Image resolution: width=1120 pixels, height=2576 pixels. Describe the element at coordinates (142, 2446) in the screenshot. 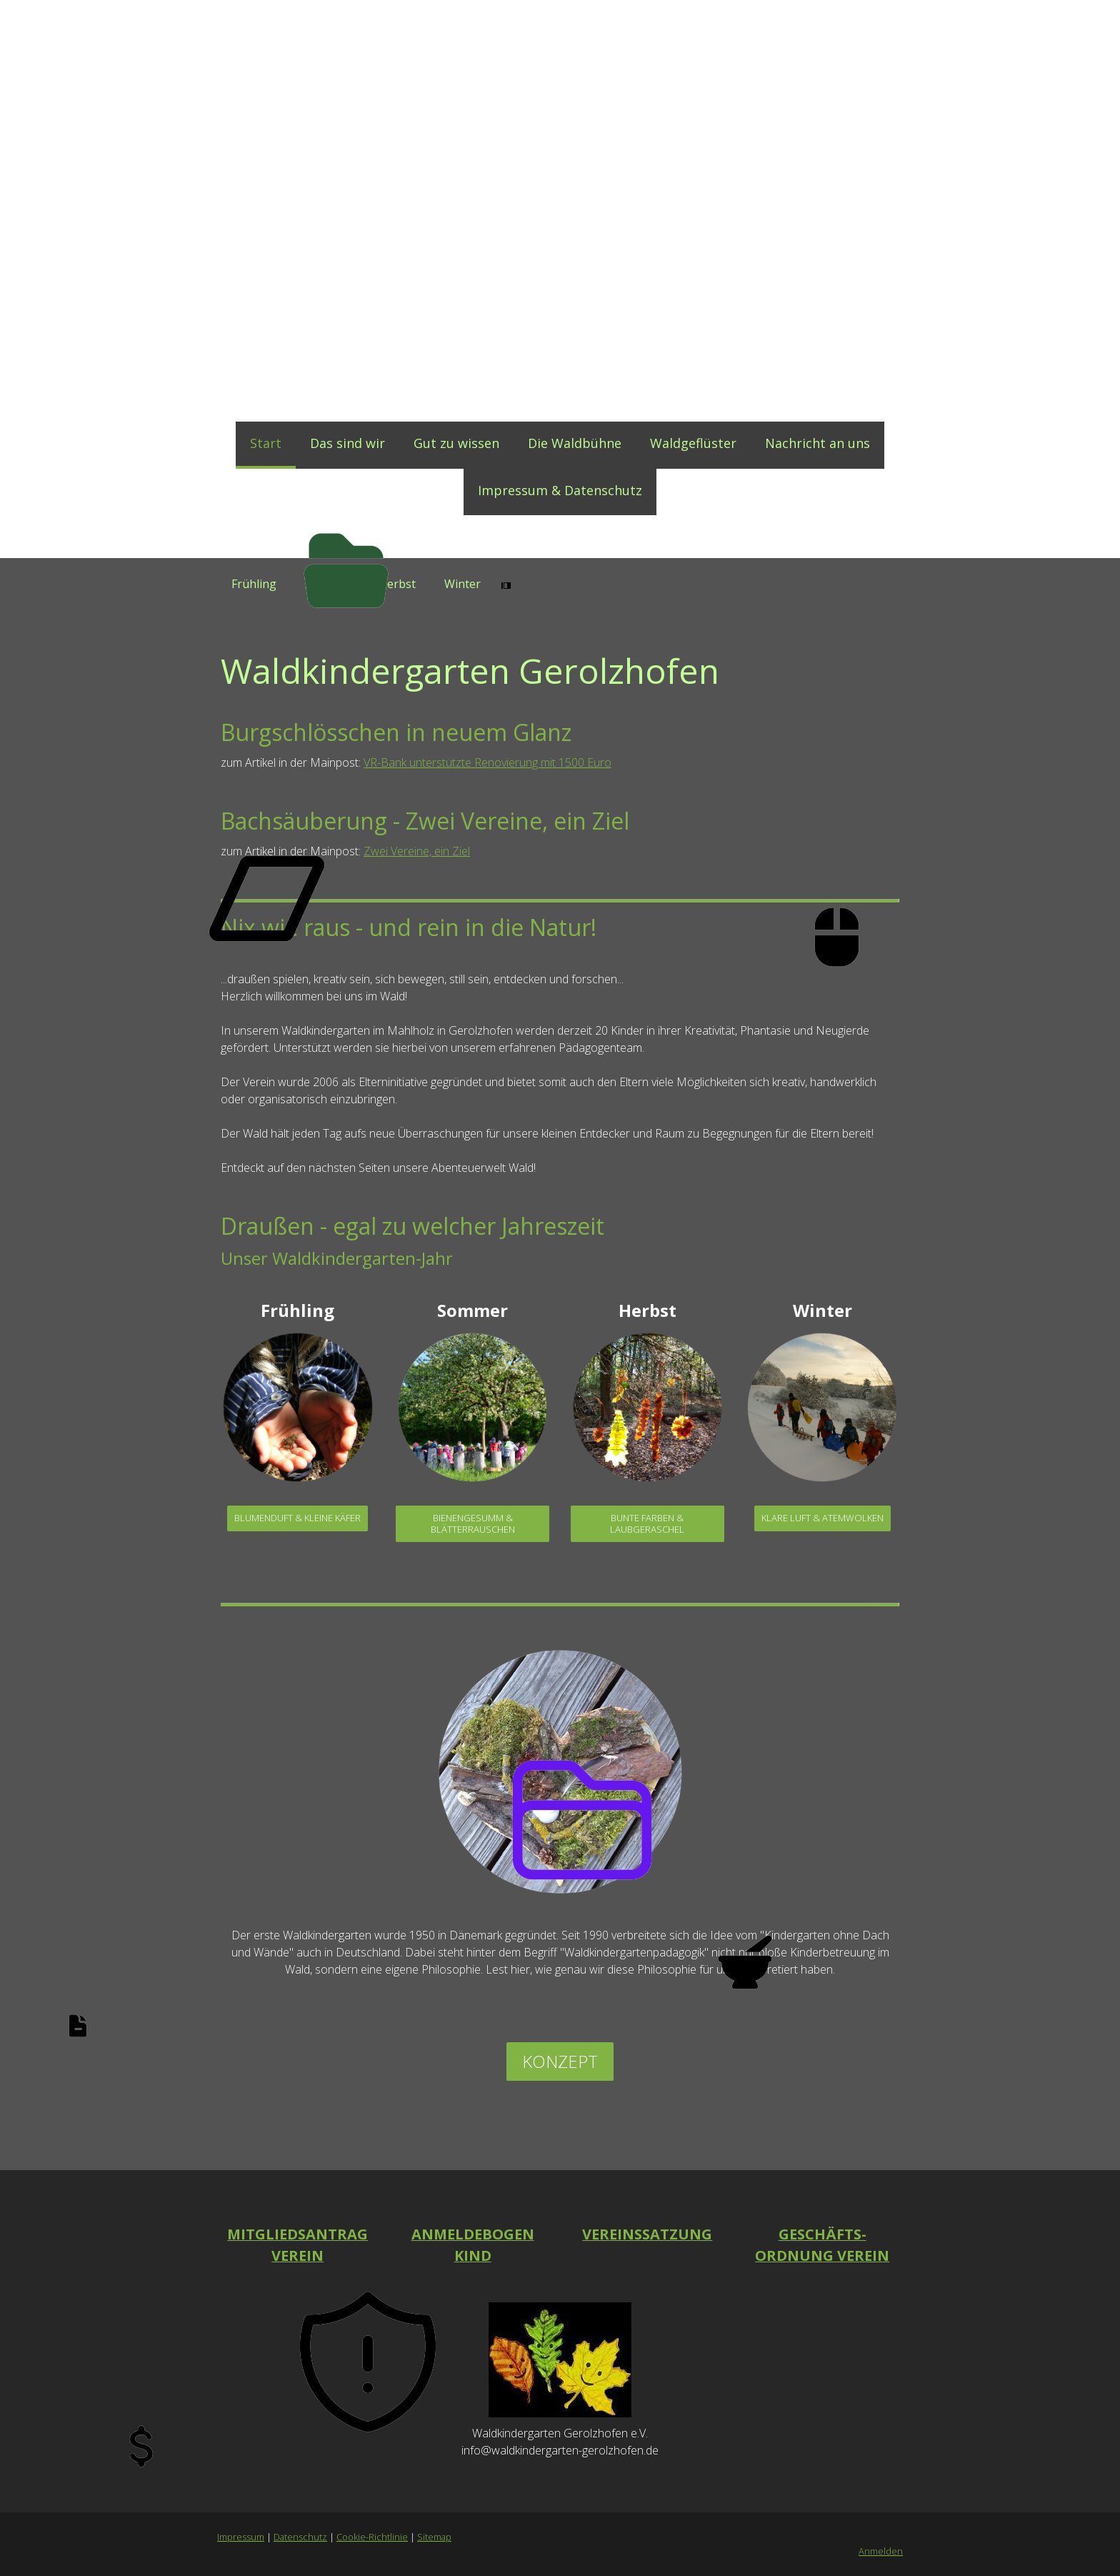

I see `view or manage payment options` at that location.